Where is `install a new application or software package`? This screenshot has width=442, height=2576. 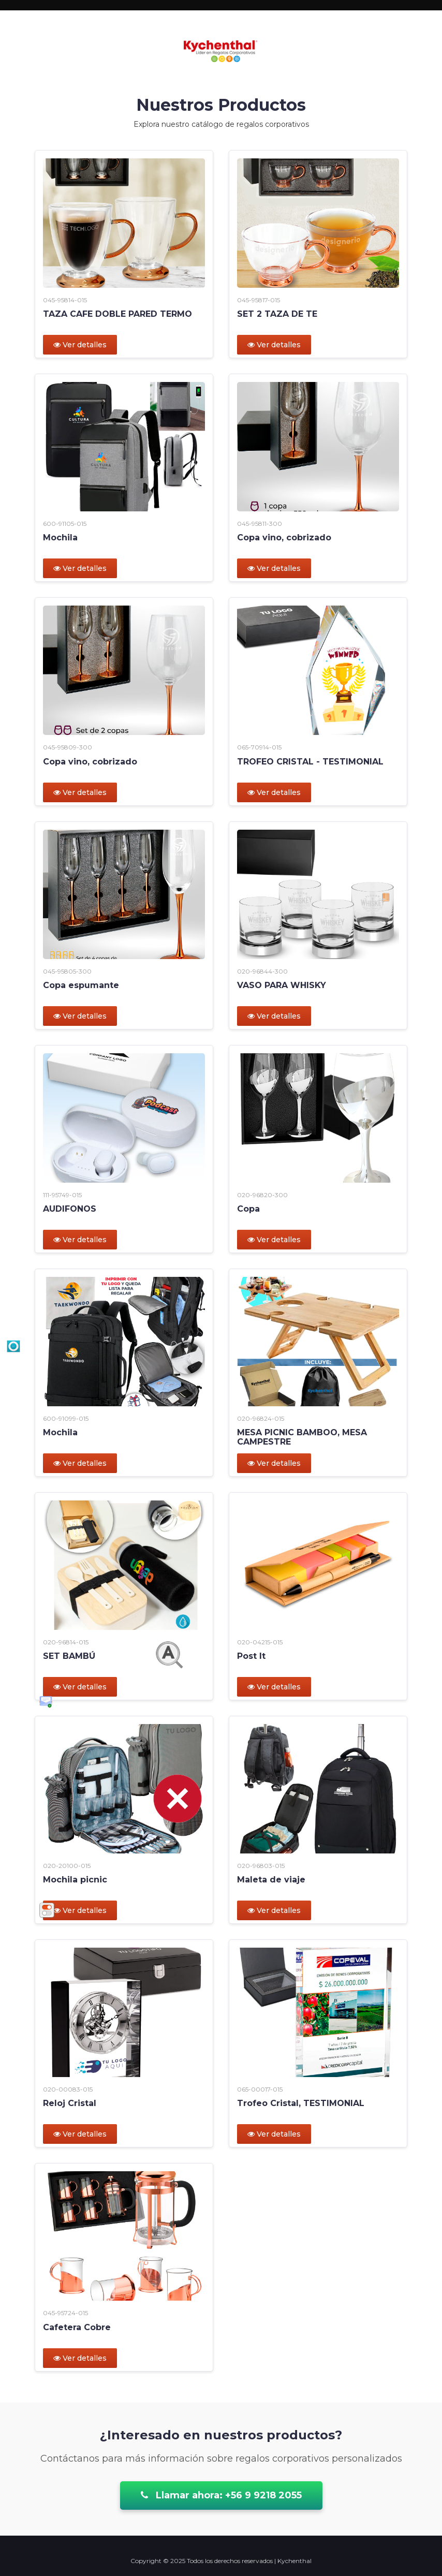 install a new application or software package is located at coordinates (386, 897).